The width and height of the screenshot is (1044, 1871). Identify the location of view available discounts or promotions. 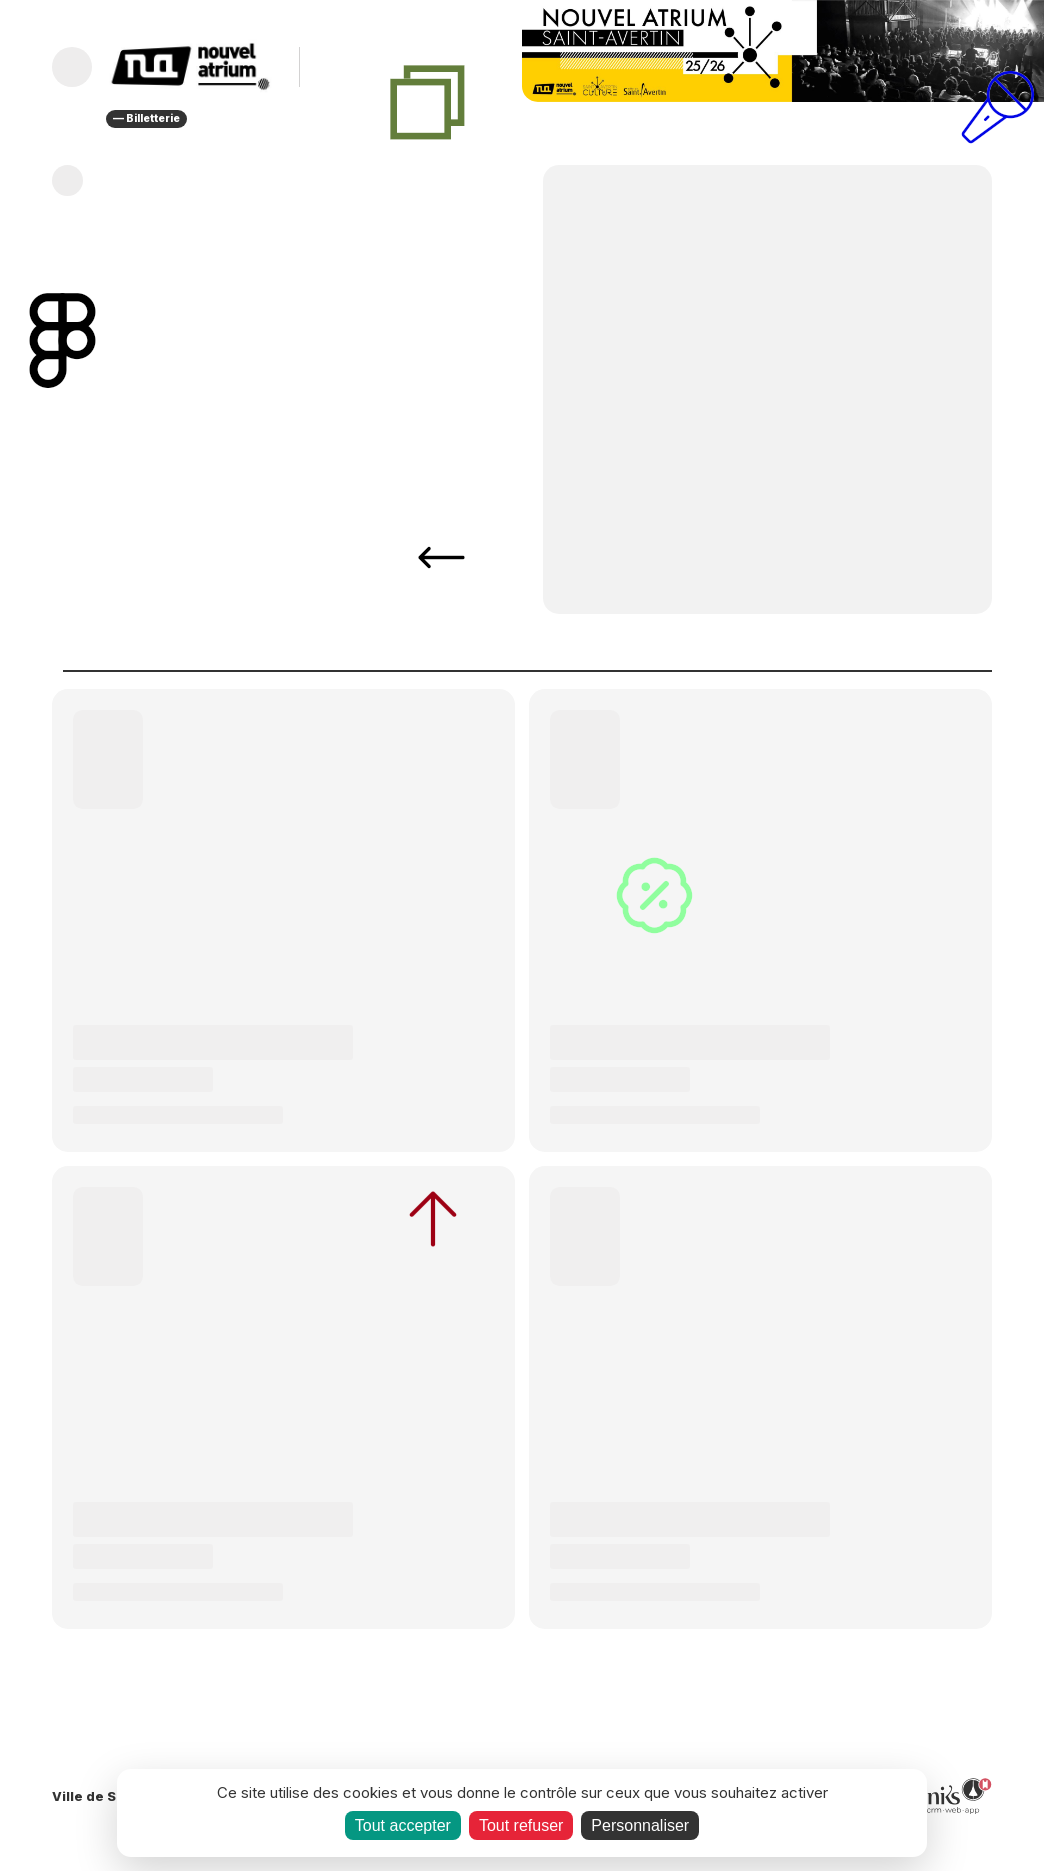
(654, 895).